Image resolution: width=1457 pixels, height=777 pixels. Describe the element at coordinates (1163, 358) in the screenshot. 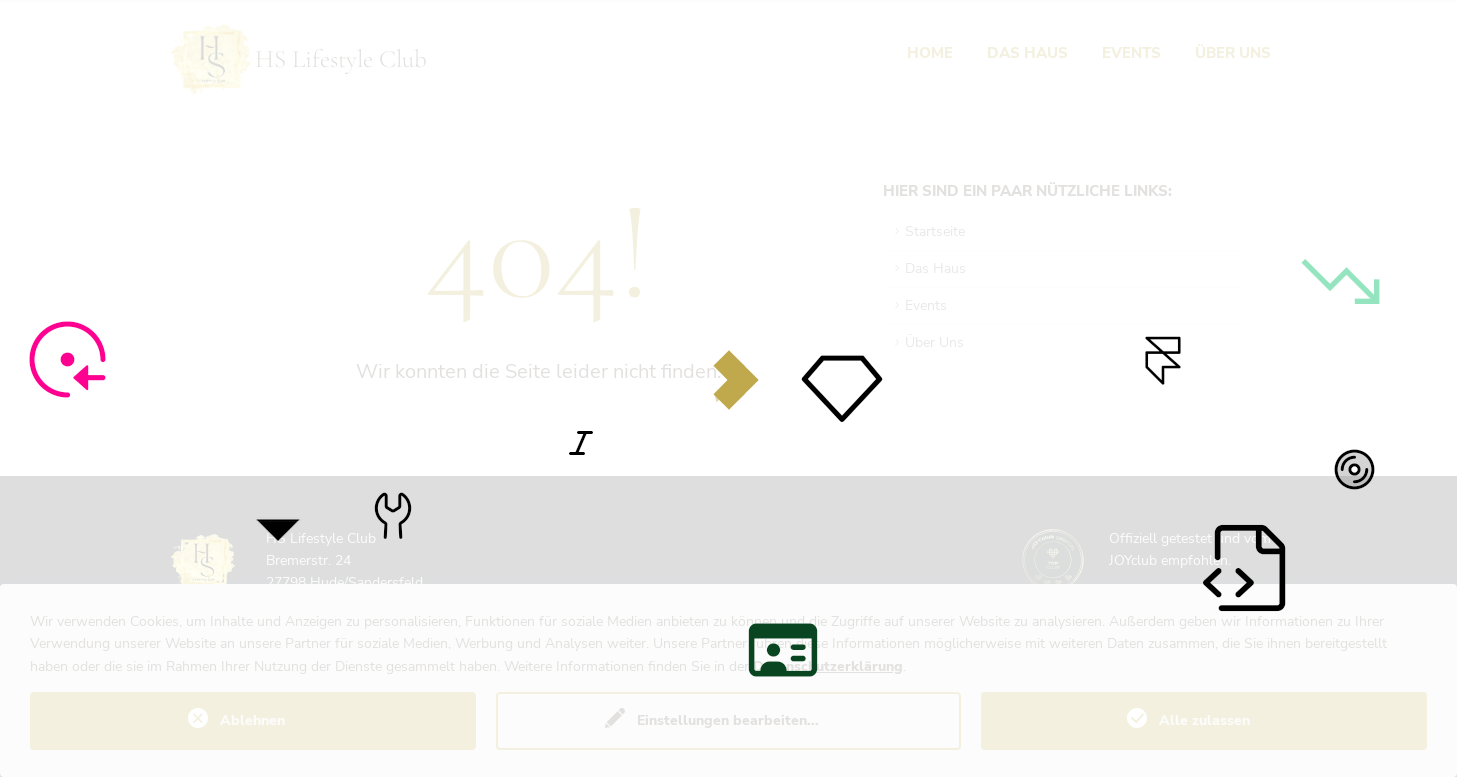

I see `open framer app` at that location.